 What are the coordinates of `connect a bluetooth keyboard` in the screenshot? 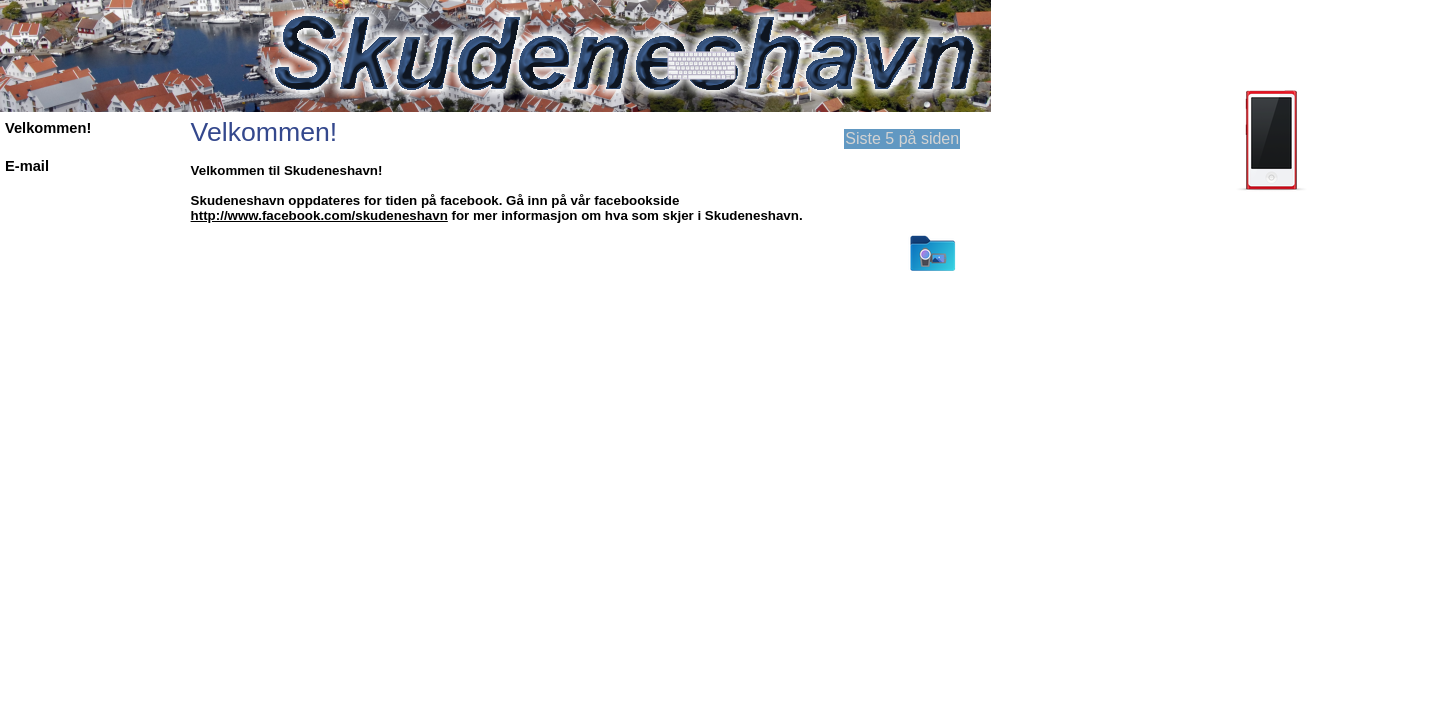 It's located at (701, 65).